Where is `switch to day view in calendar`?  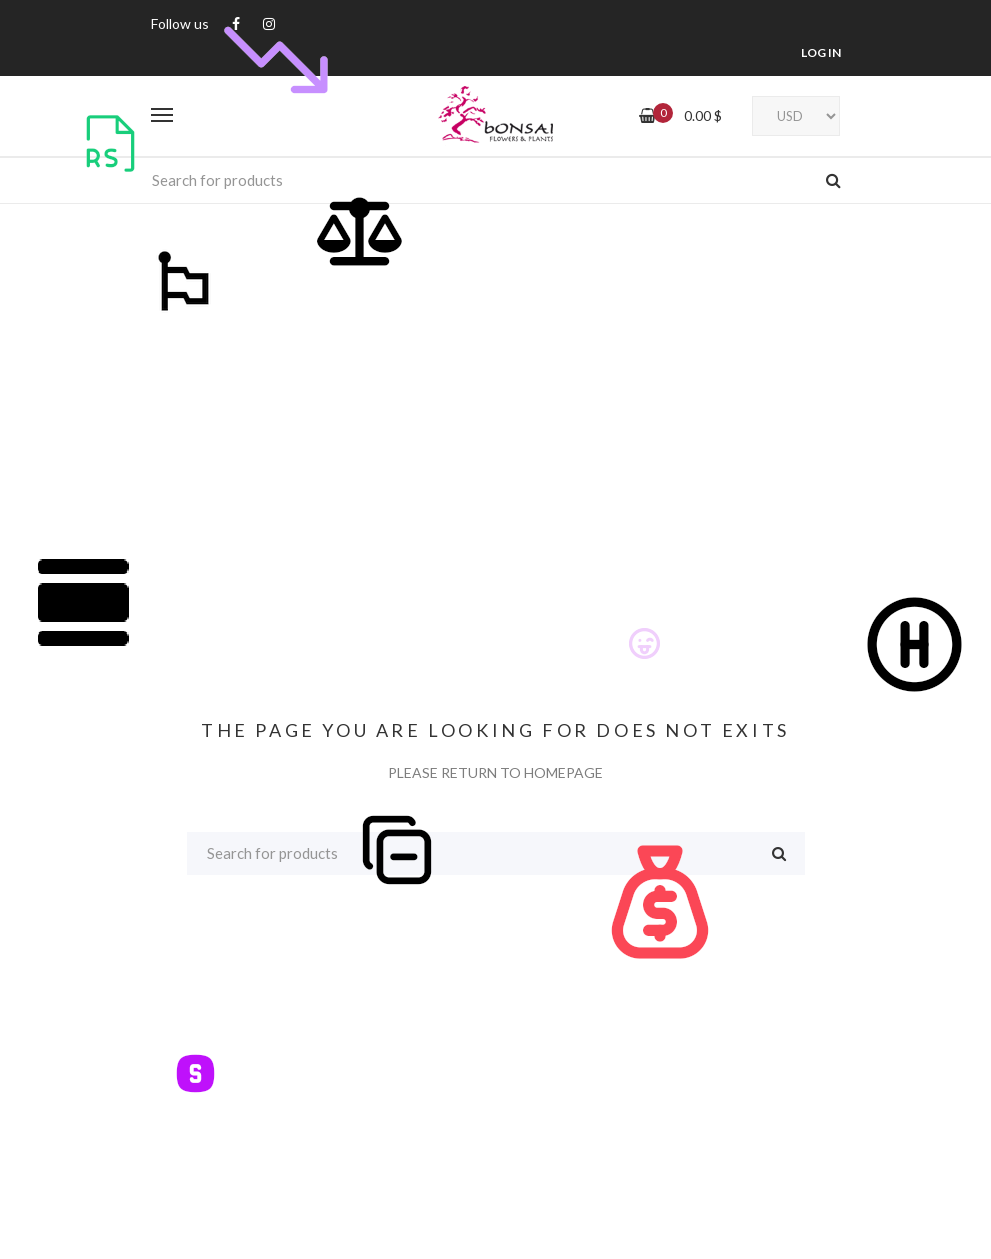 switch to day view in calendar is located at coordinates (85, 602).